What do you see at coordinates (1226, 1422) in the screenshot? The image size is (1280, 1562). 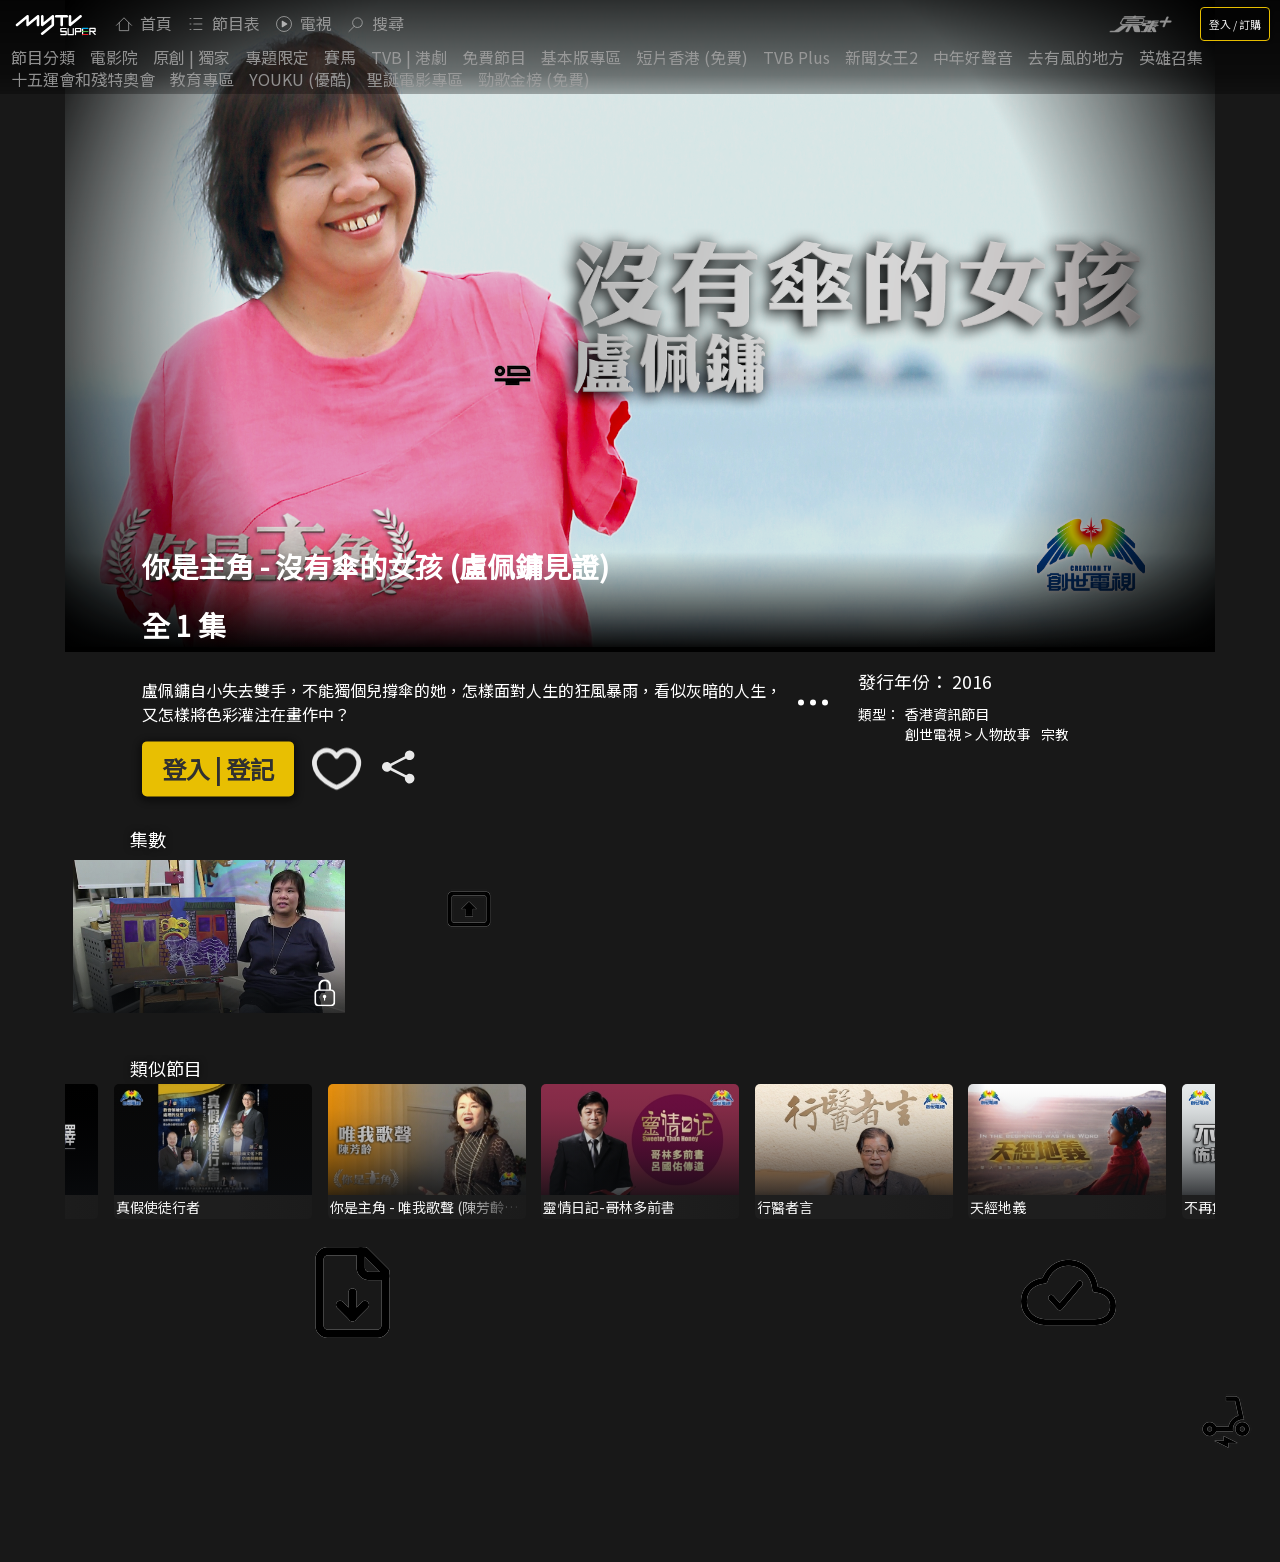 I see `select electric scooter as transportation mode` at bounding box center [1226, 1422].